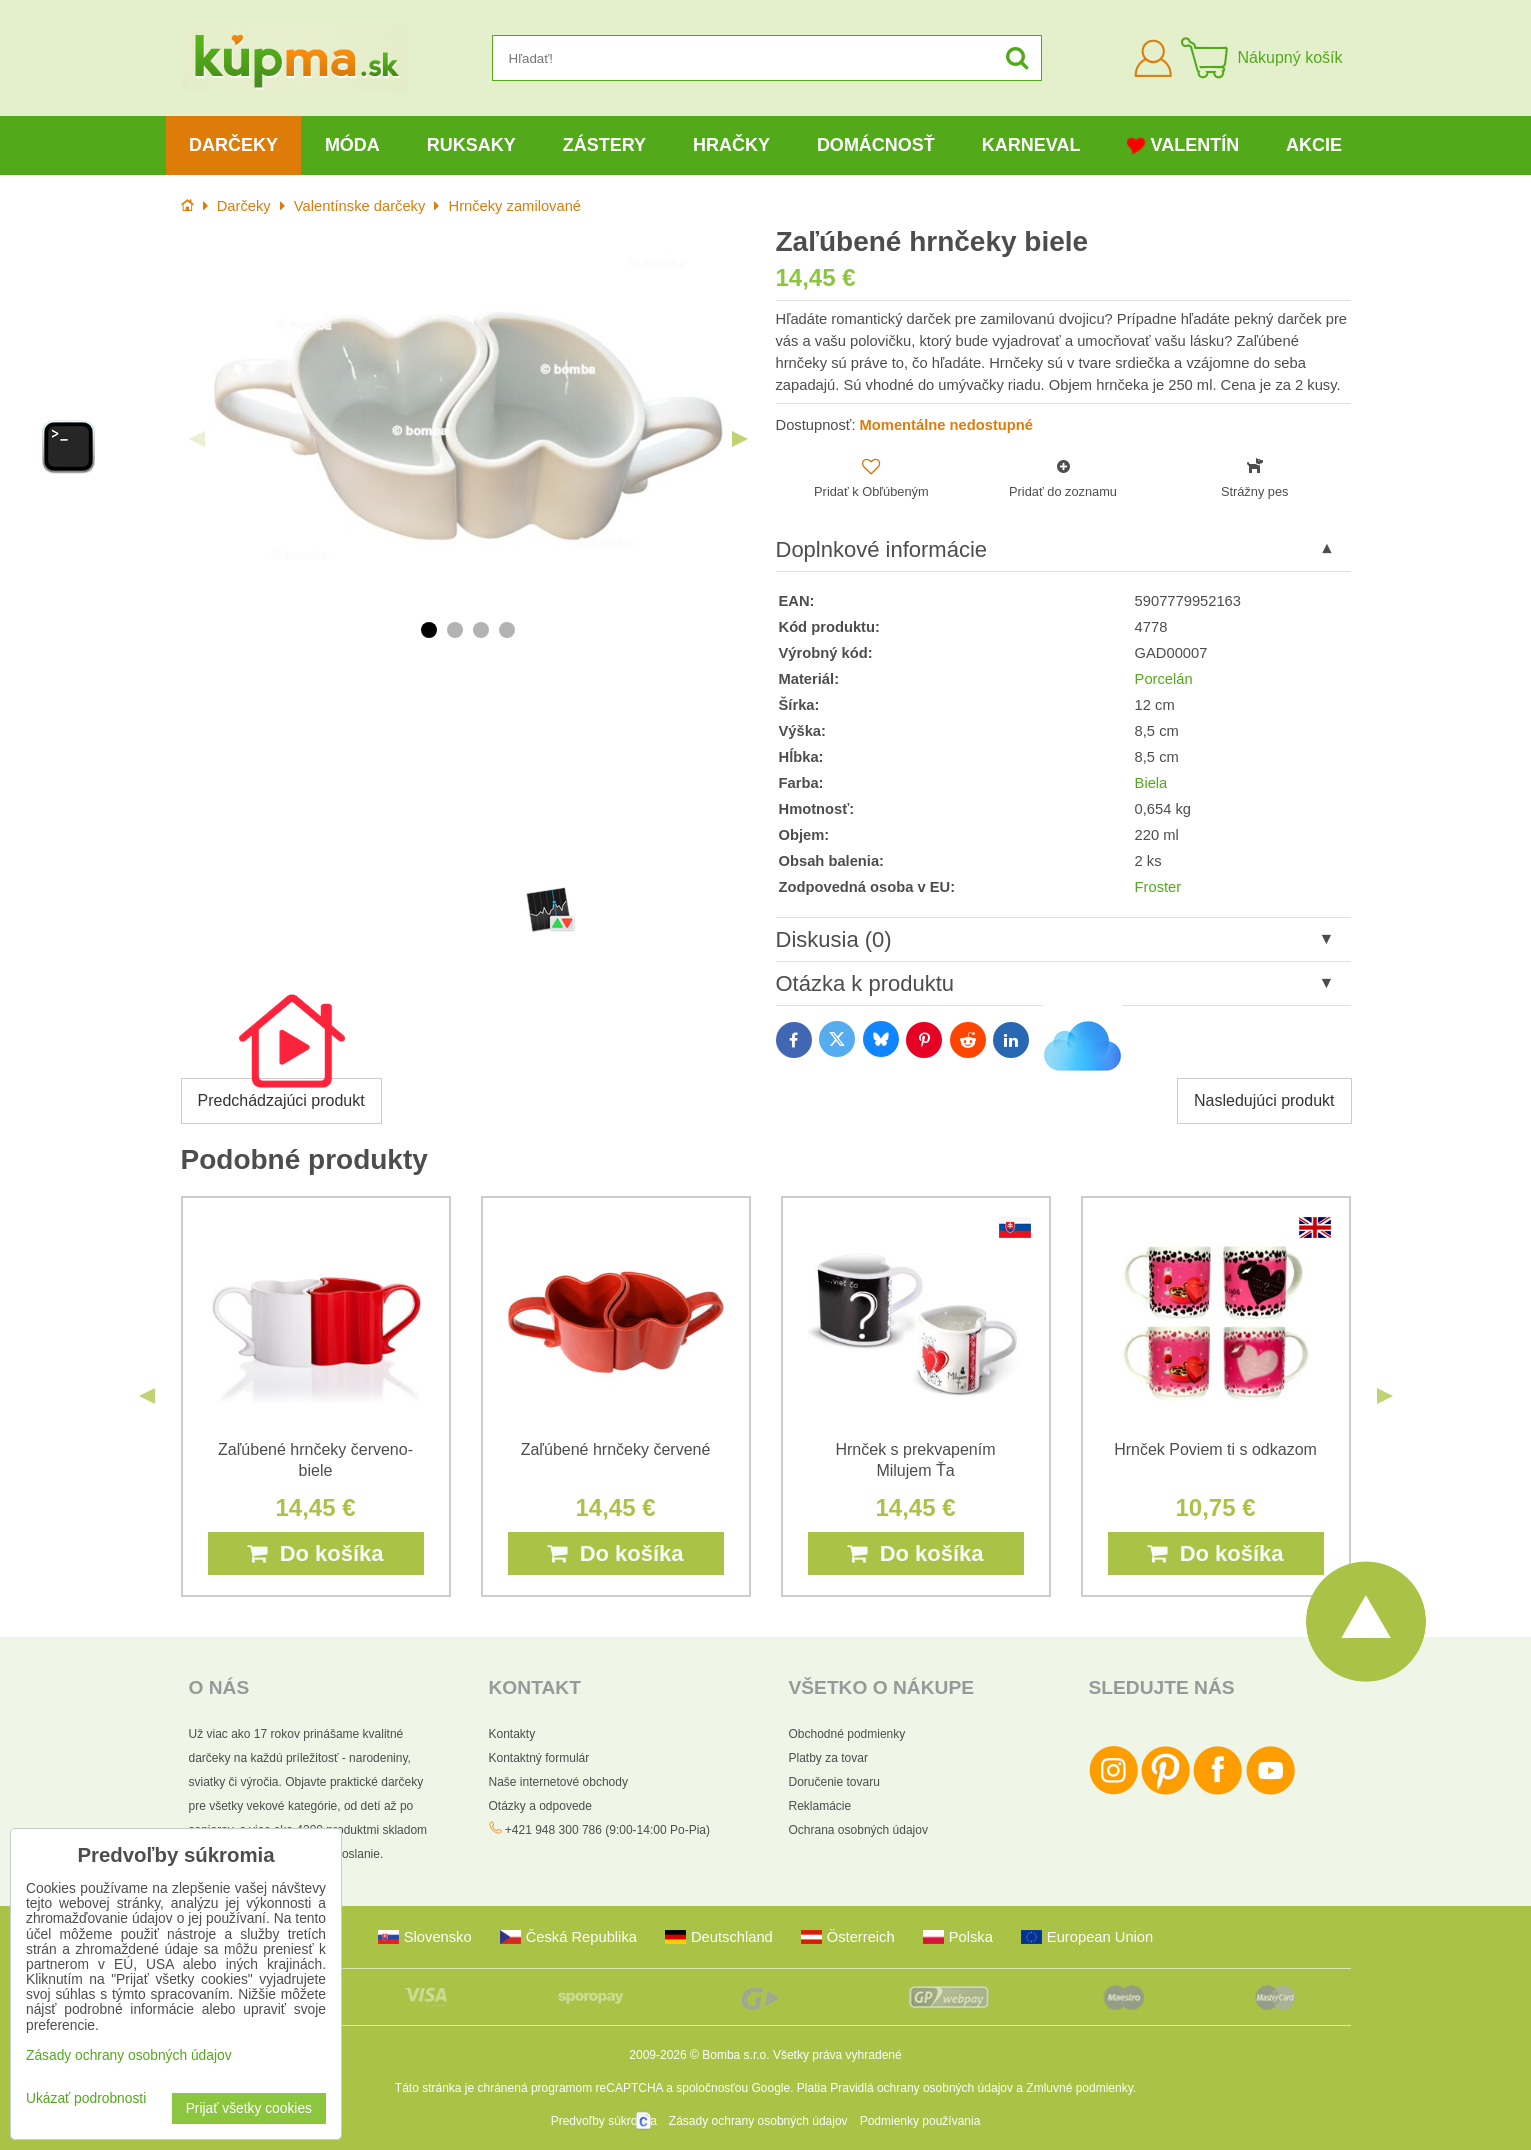 Image resolution: width=1531 pixels, height=2150 pixels. What do you see at coordinates (643, 2120) in the screenshot?
I see `a C programming language source file` at bounding box center [643, 2120].